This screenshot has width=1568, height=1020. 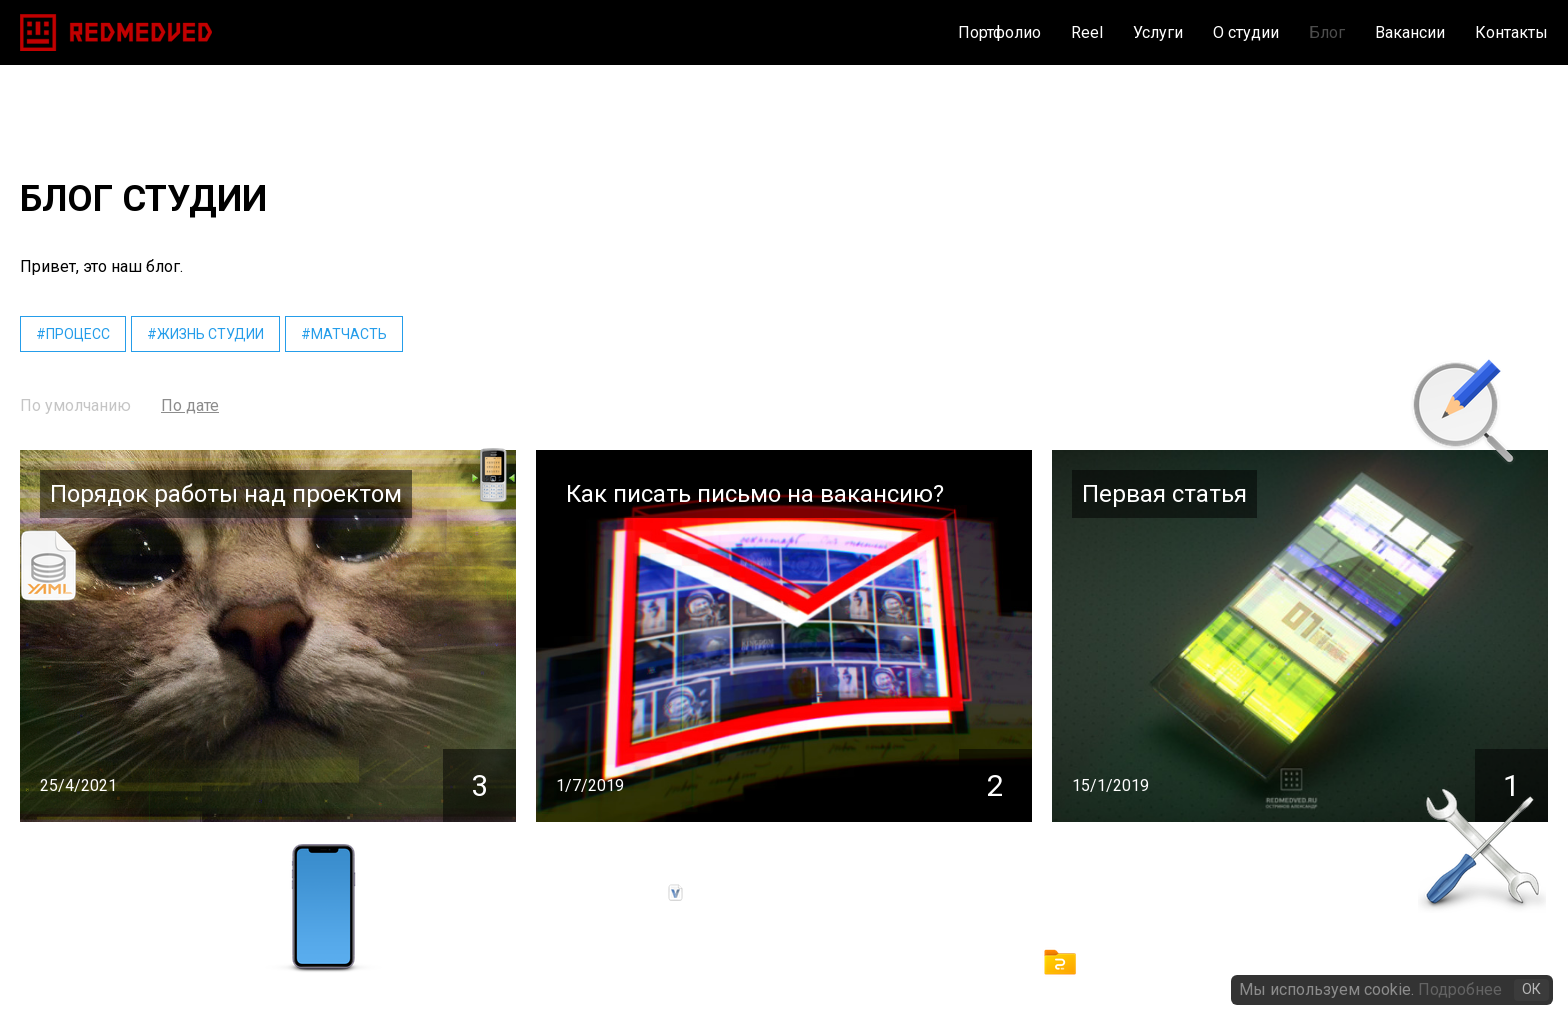 I want to click on indicates active cellular network connection, so click(x=494, y=476).